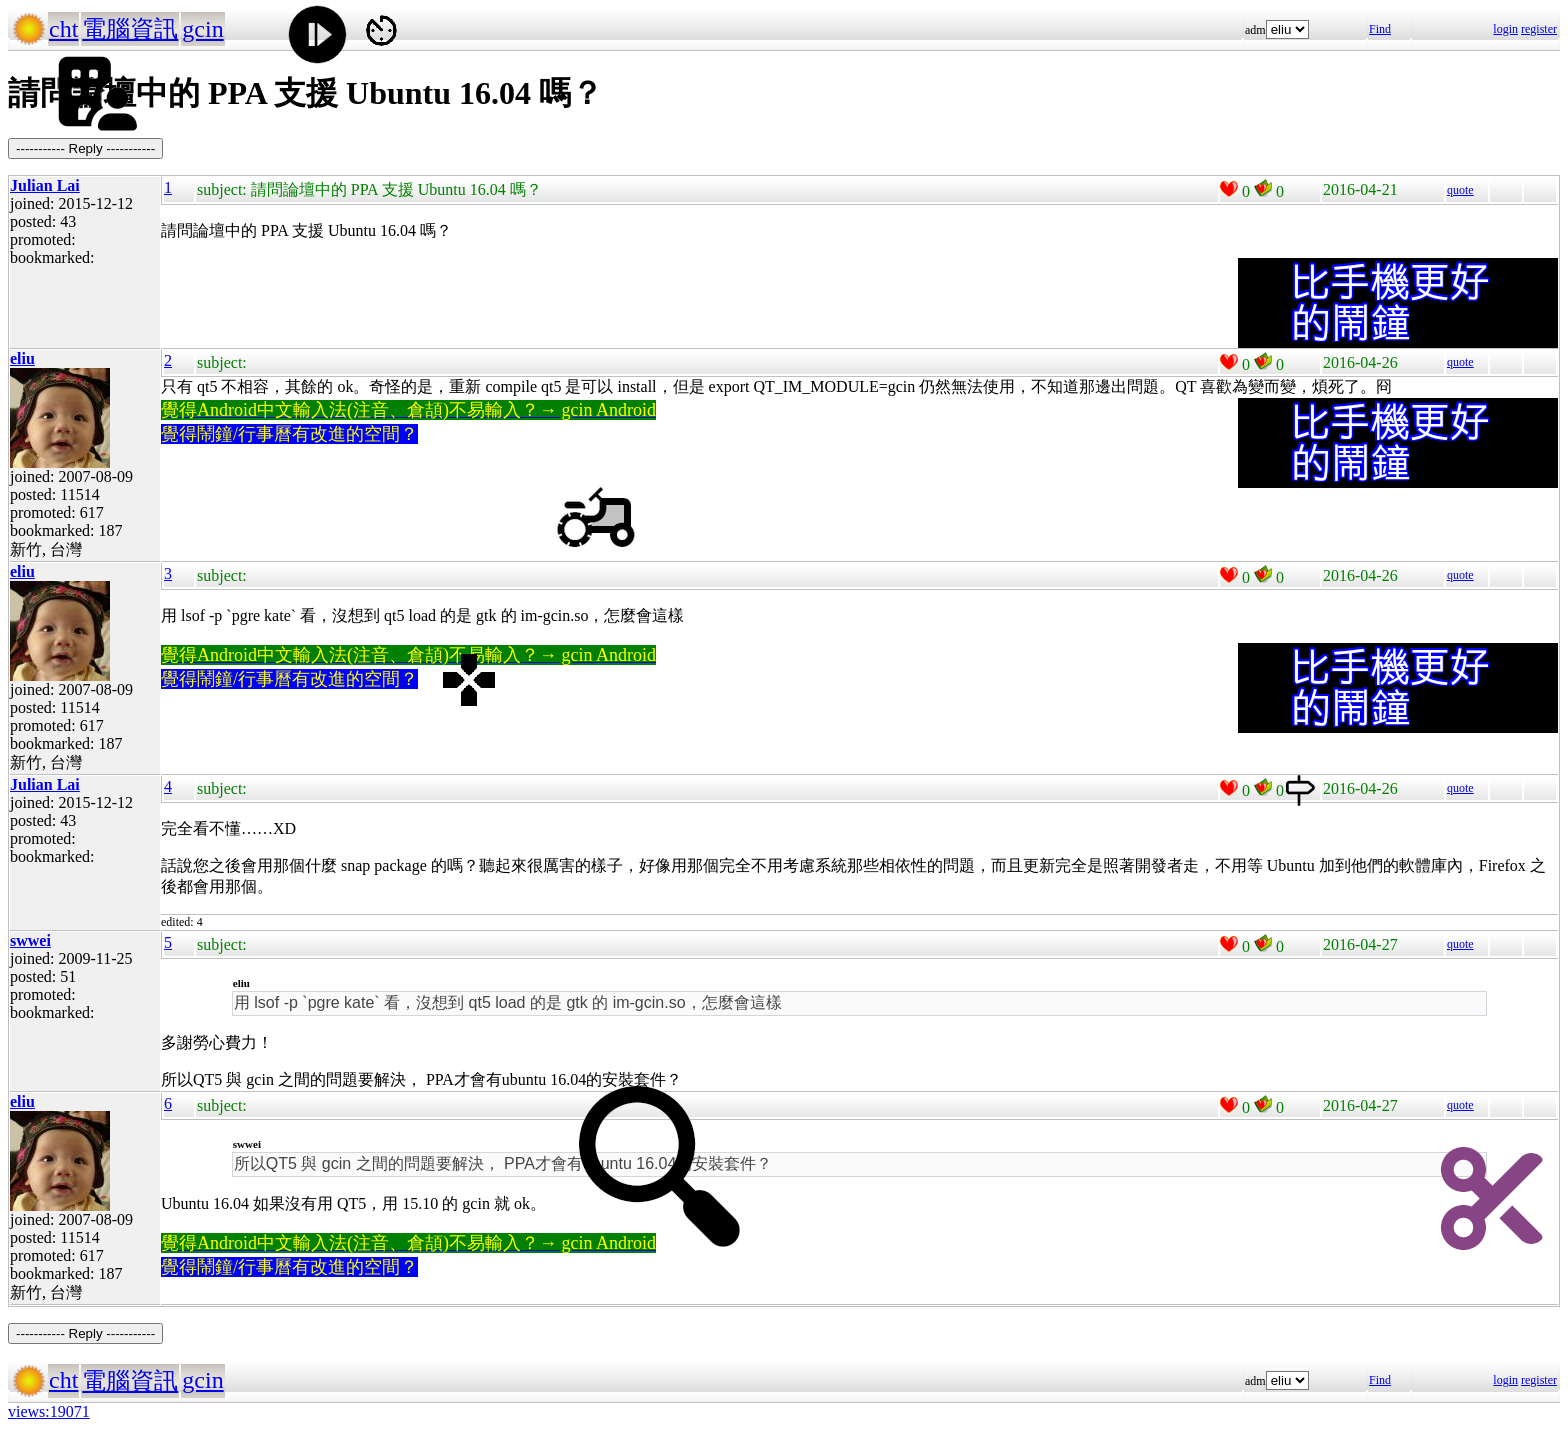 The image size is (1568, 1437). Describe the element at coordinates (596, 519) in the screenshot. I see `access agricultural or farming features` at that location.